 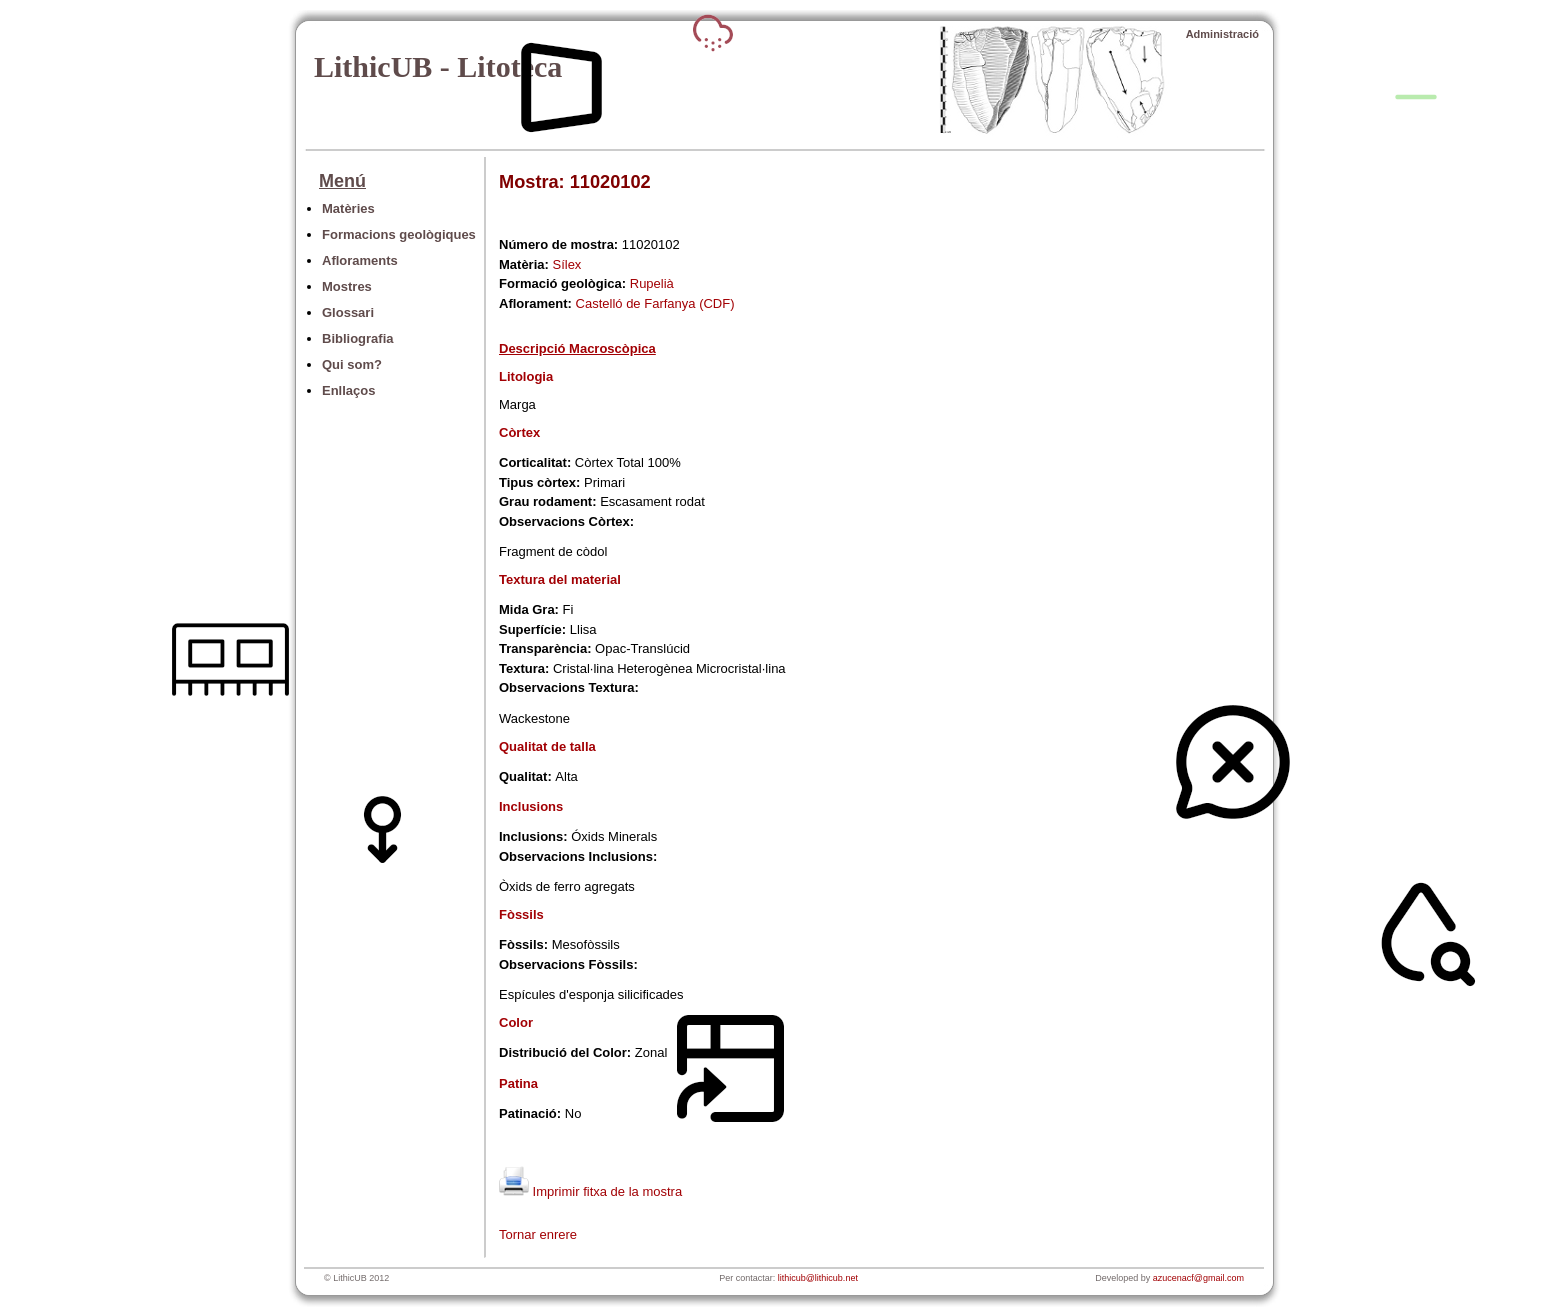 What do you see at coordinates (1233, 762) in the screenshot?
I see `delete a message or conversation` at bounding box center [1233, 762].